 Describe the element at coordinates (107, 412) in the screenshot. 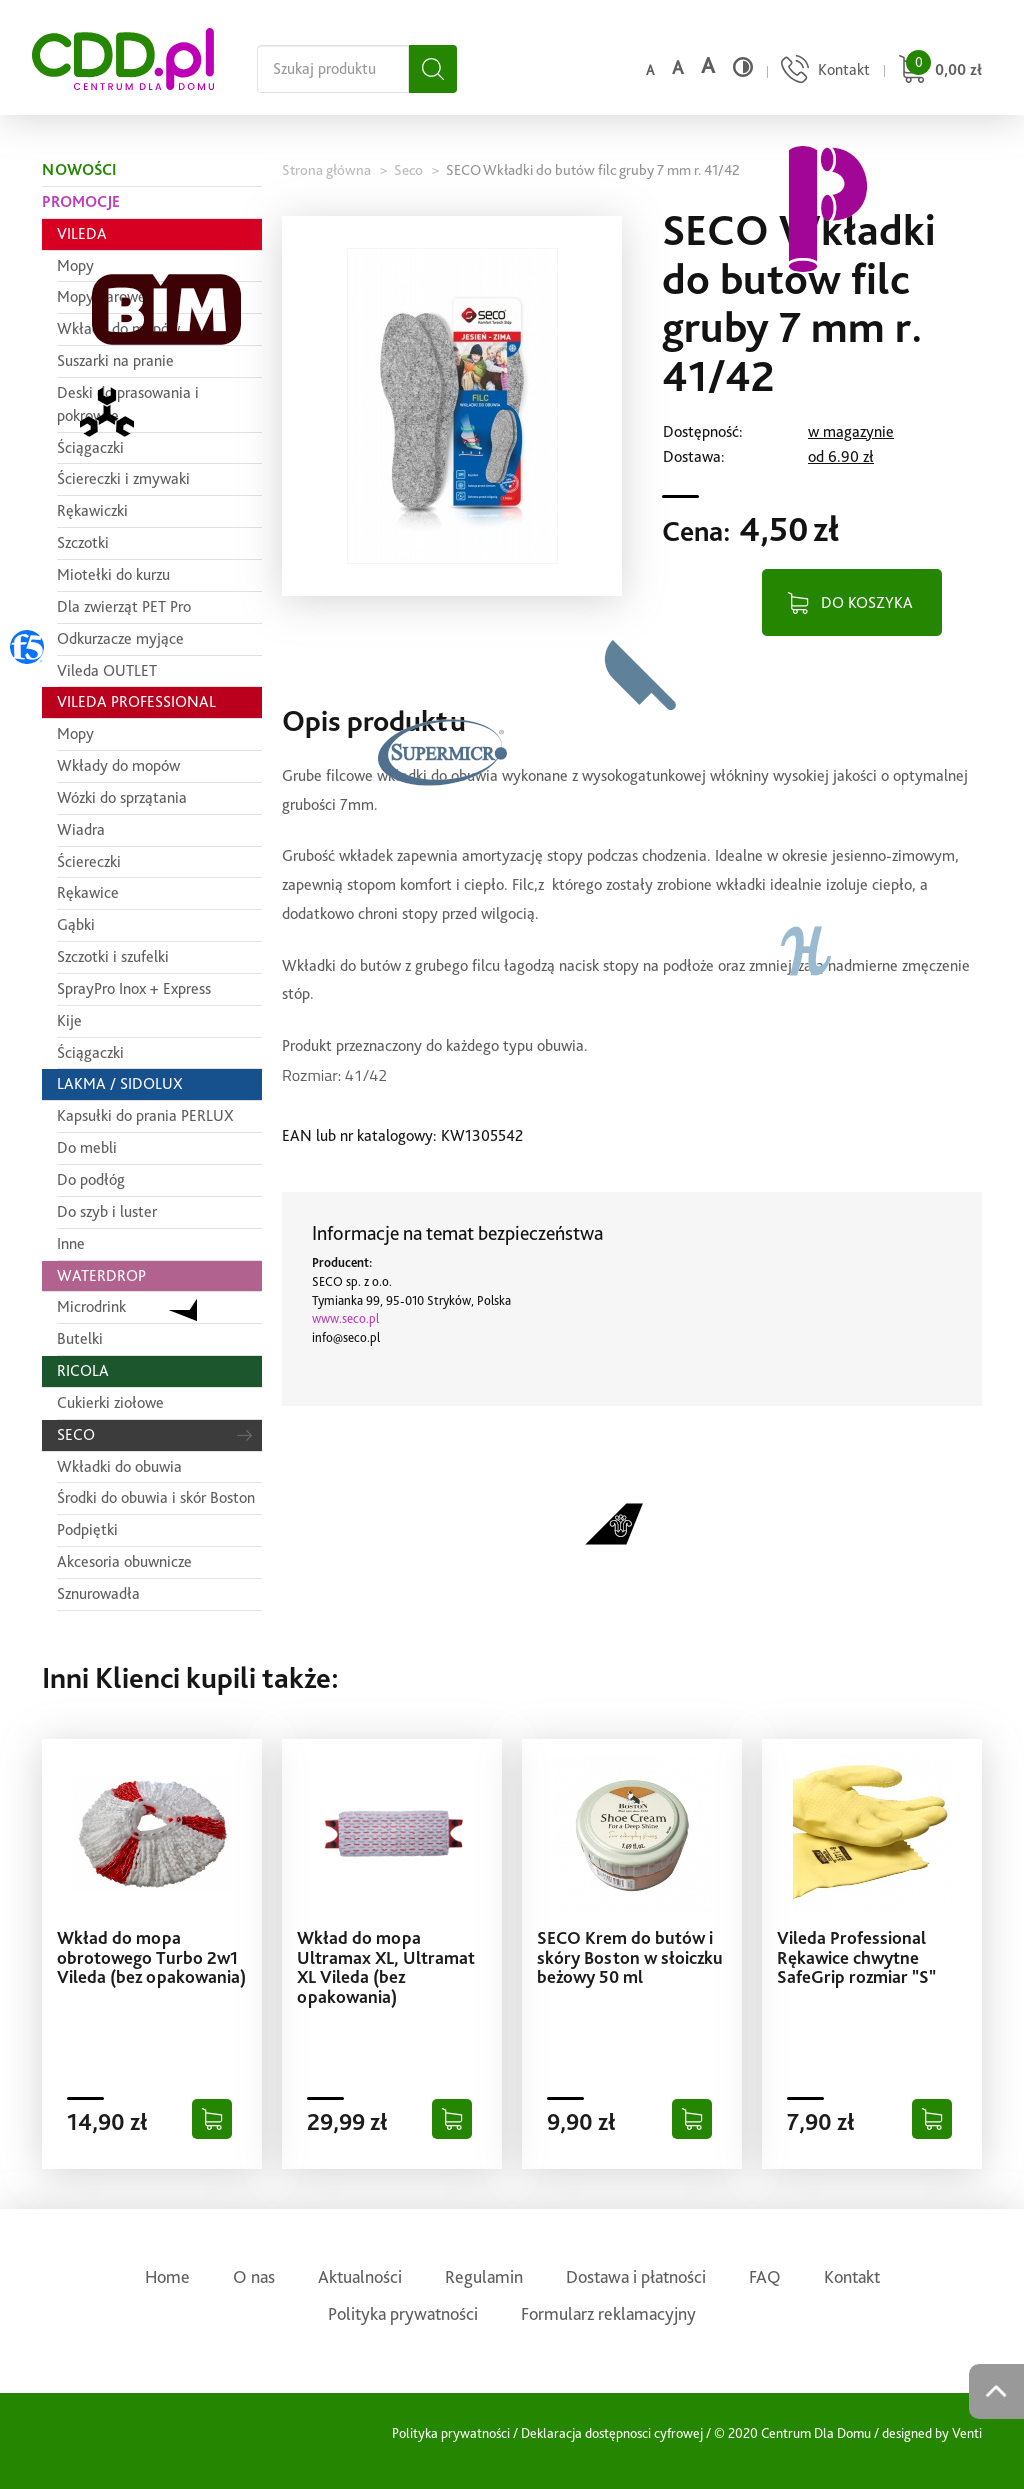

I see `google cloud spanner database service logo` at that location.